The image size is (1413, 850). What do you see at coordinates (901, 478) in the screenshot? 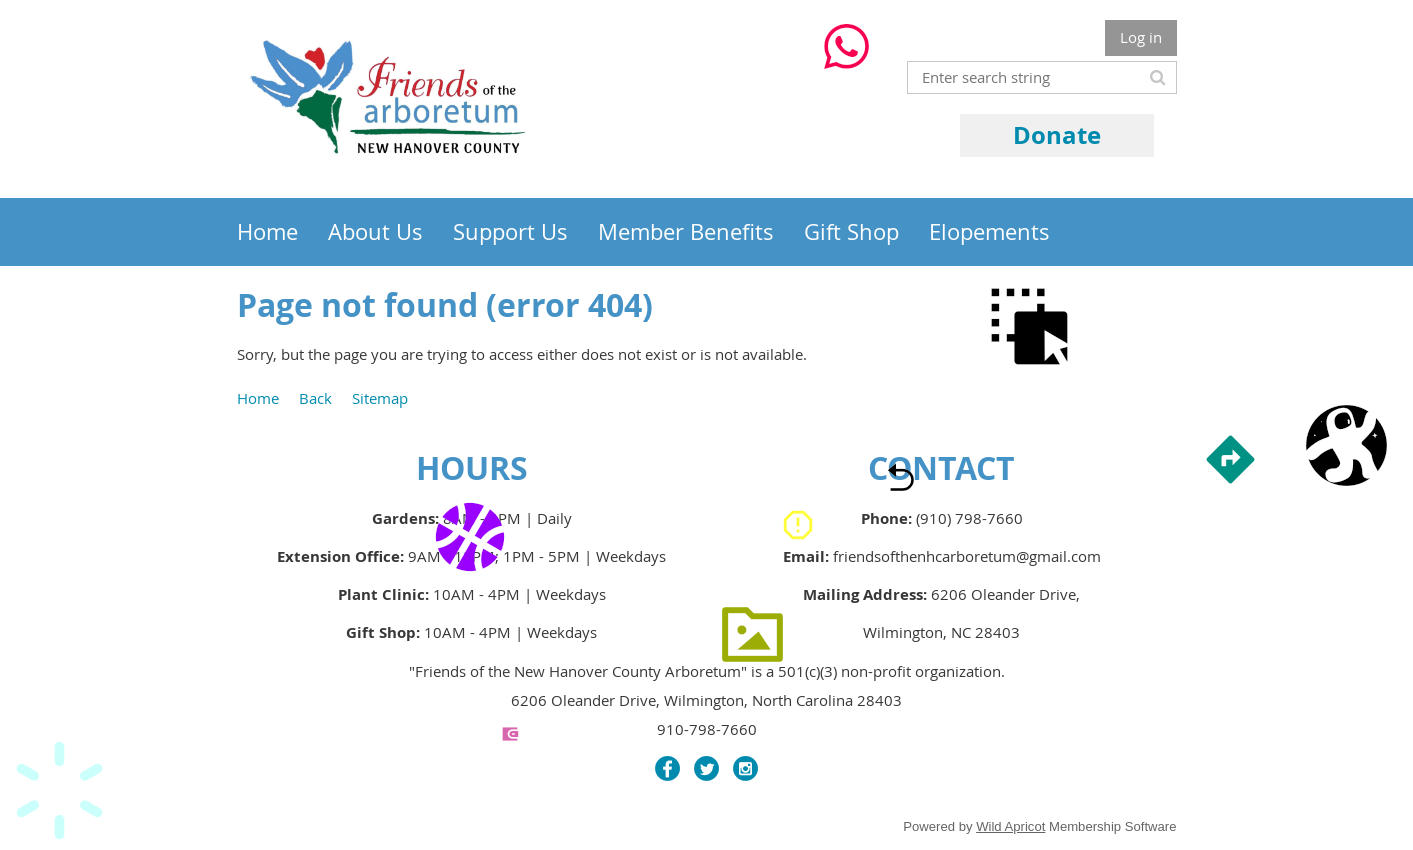
I see `go back to the previous screen` at bounding box center [901, 478].